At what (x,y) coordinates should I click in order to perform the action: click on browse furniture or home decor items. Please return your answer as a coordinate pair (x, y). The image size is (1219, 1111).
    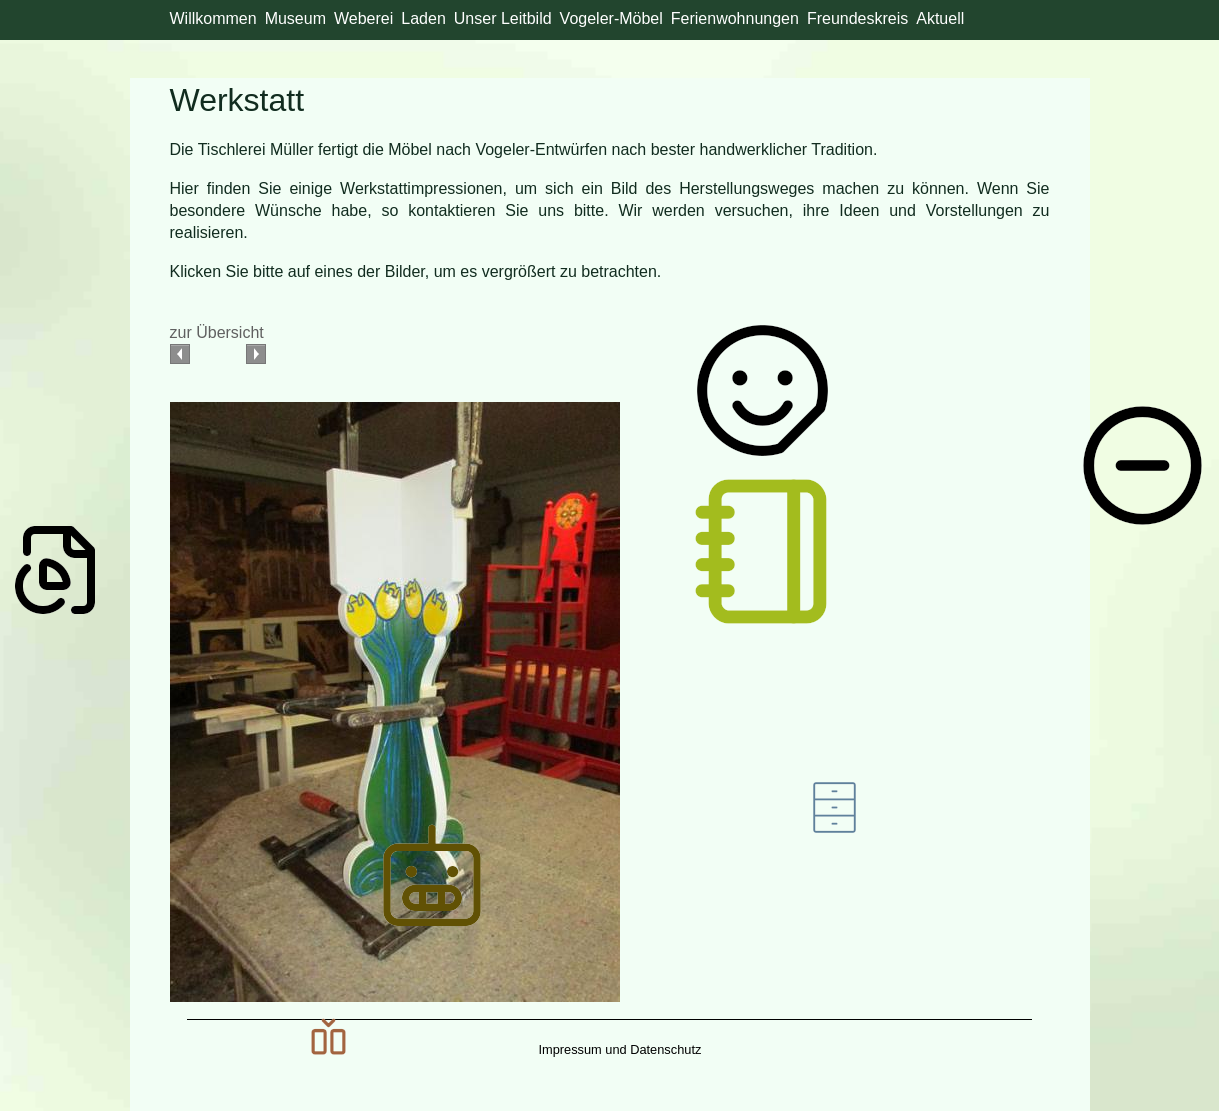
    Looking at the image, I should click on (834, 807).